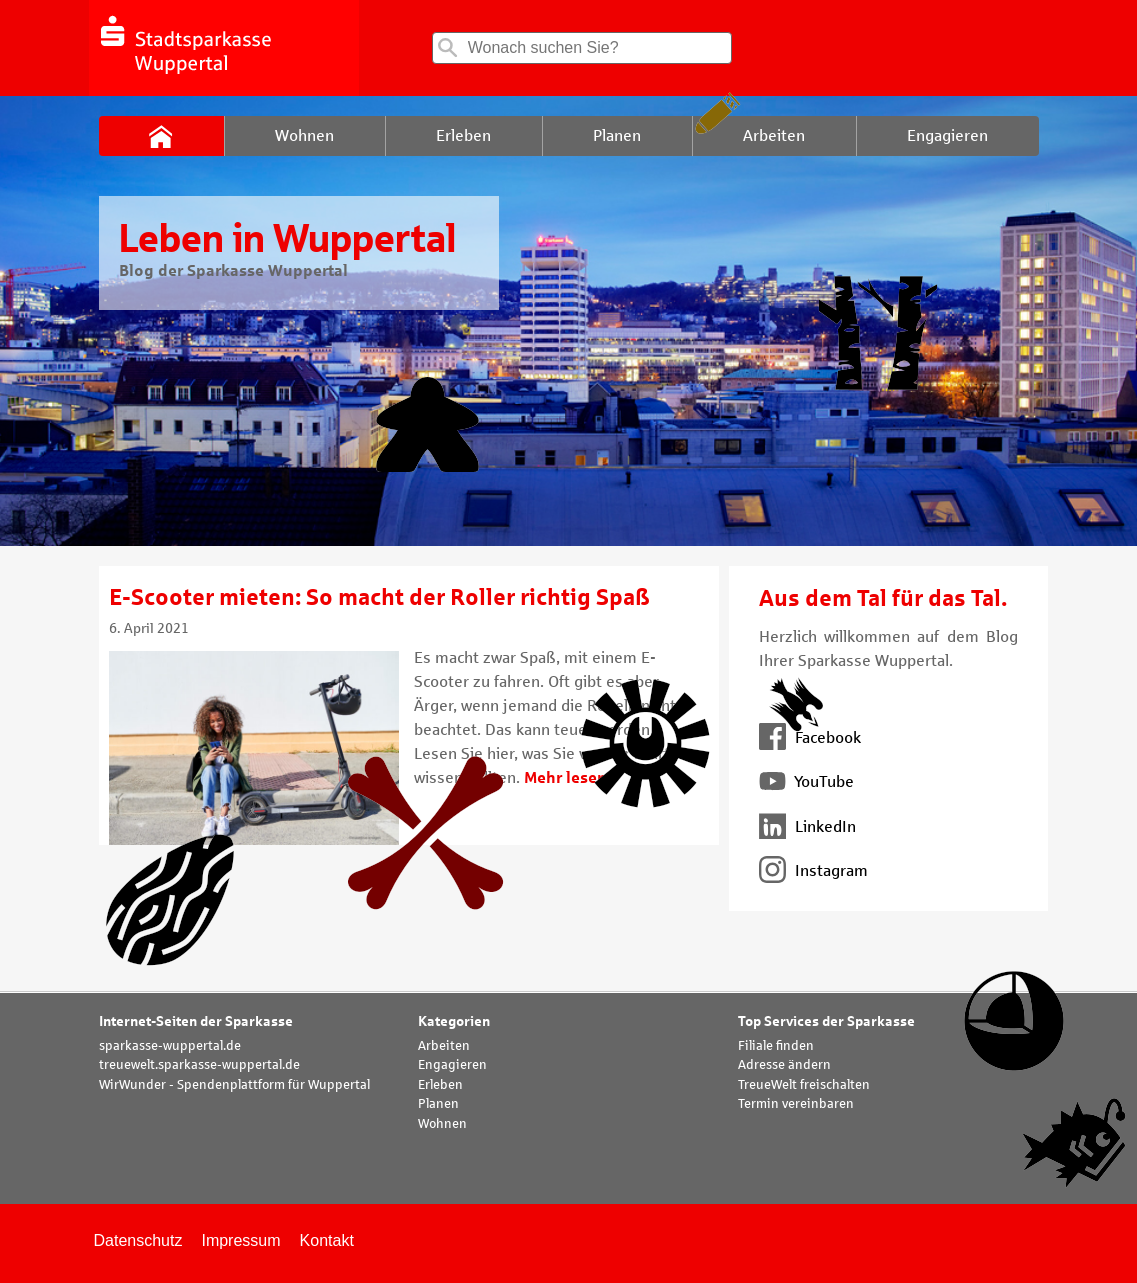 Image resolution: width=1137 pixels, height=1283 pixels. I want to click on ammunition or weaponry item in a game inventory, so click(718, 113).